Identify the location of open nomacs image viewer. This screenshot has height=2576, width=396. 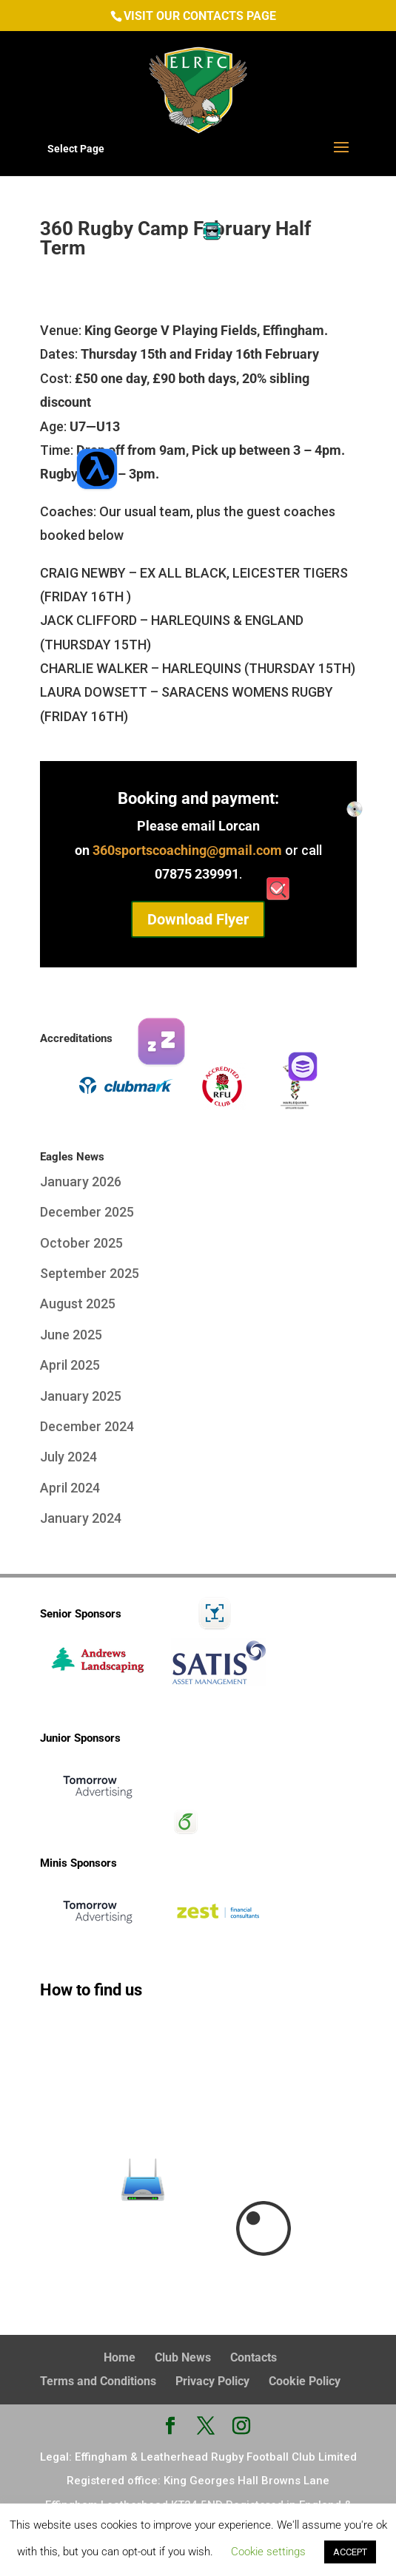
(215, 1613).